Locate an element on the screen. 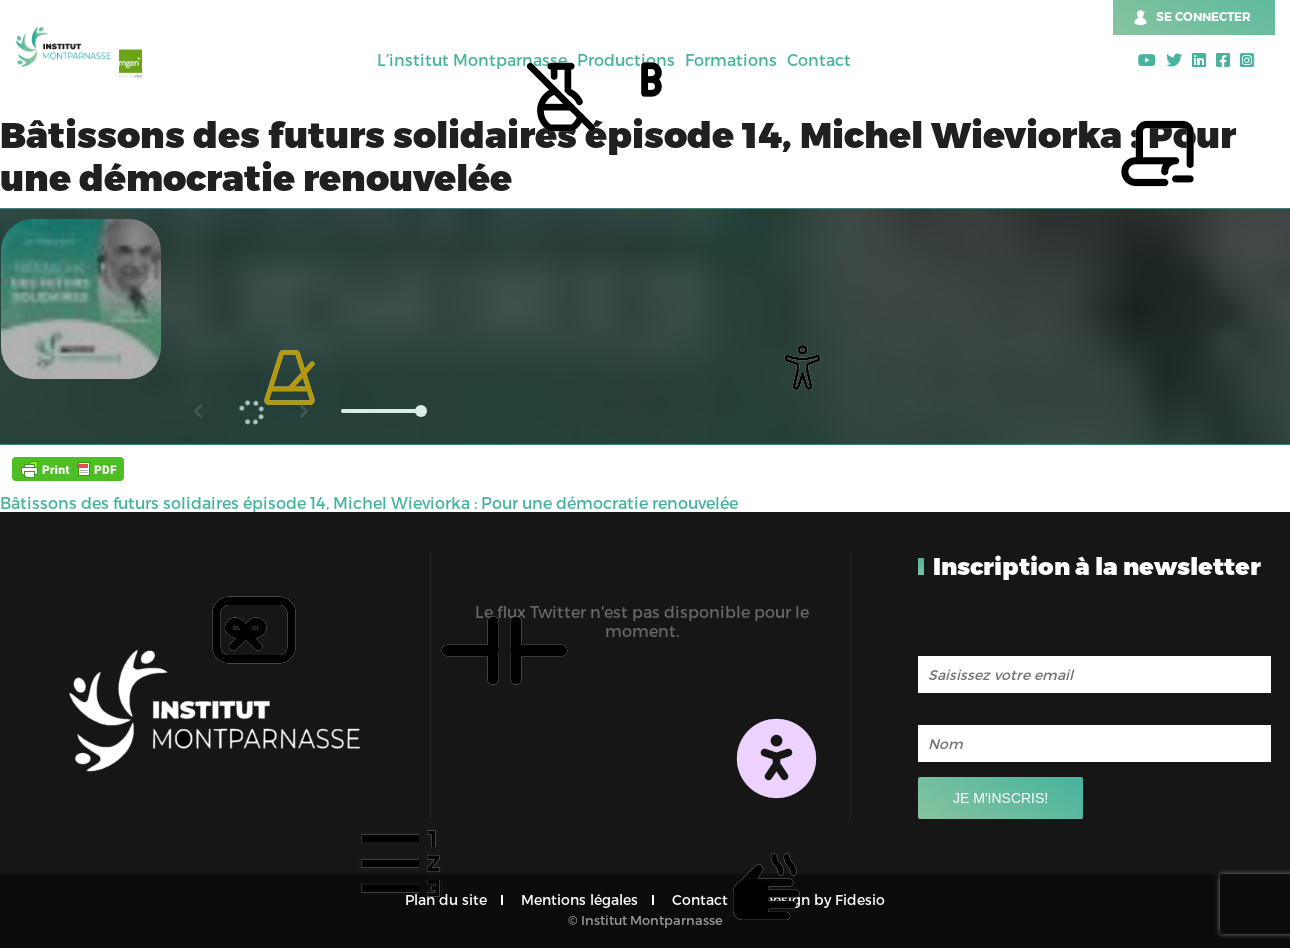 This screenshot has width=1290, height=948. apply bold formatting to text is located at coordinates (651, 79).